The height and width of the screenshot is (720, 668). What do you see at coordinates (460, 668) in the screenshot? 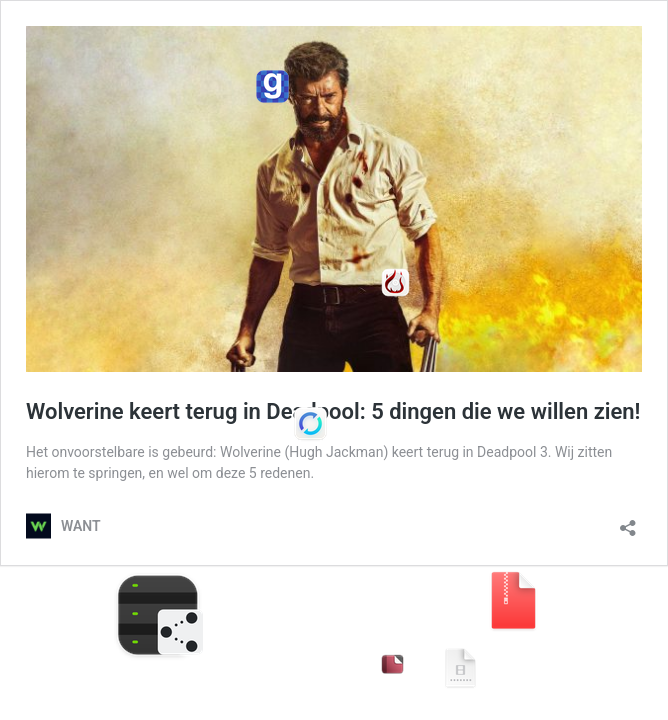
I see `a subtitle file (.srt) for video content` at bounding box center [460, 668].